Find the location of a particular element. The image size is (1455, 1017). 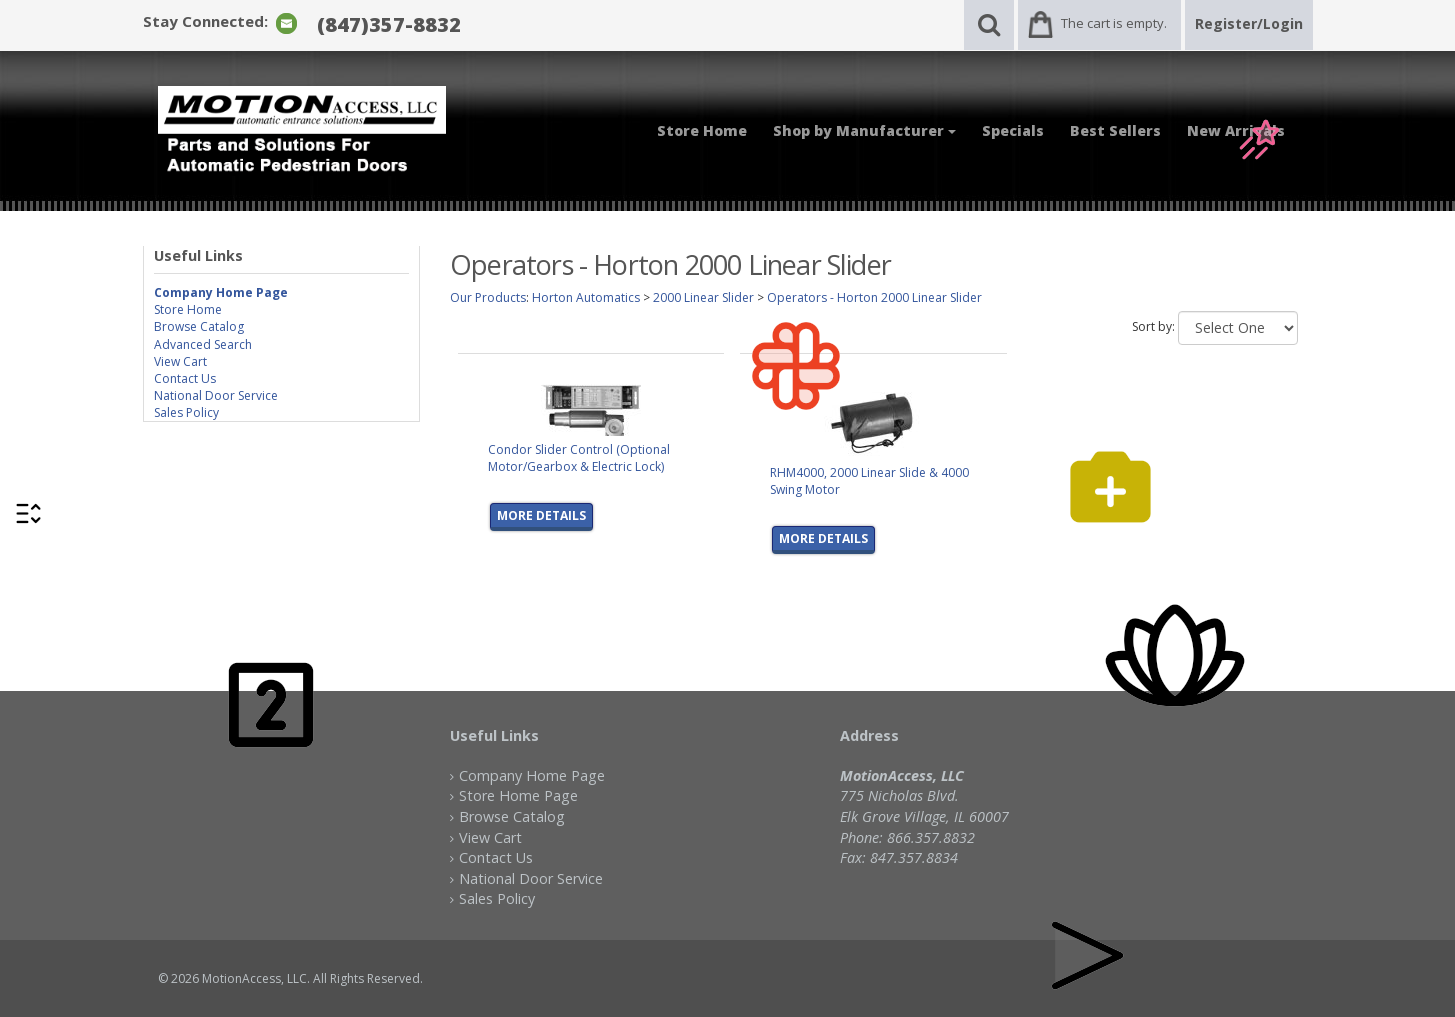

add a new photo is located at coordinates (1110, 488).